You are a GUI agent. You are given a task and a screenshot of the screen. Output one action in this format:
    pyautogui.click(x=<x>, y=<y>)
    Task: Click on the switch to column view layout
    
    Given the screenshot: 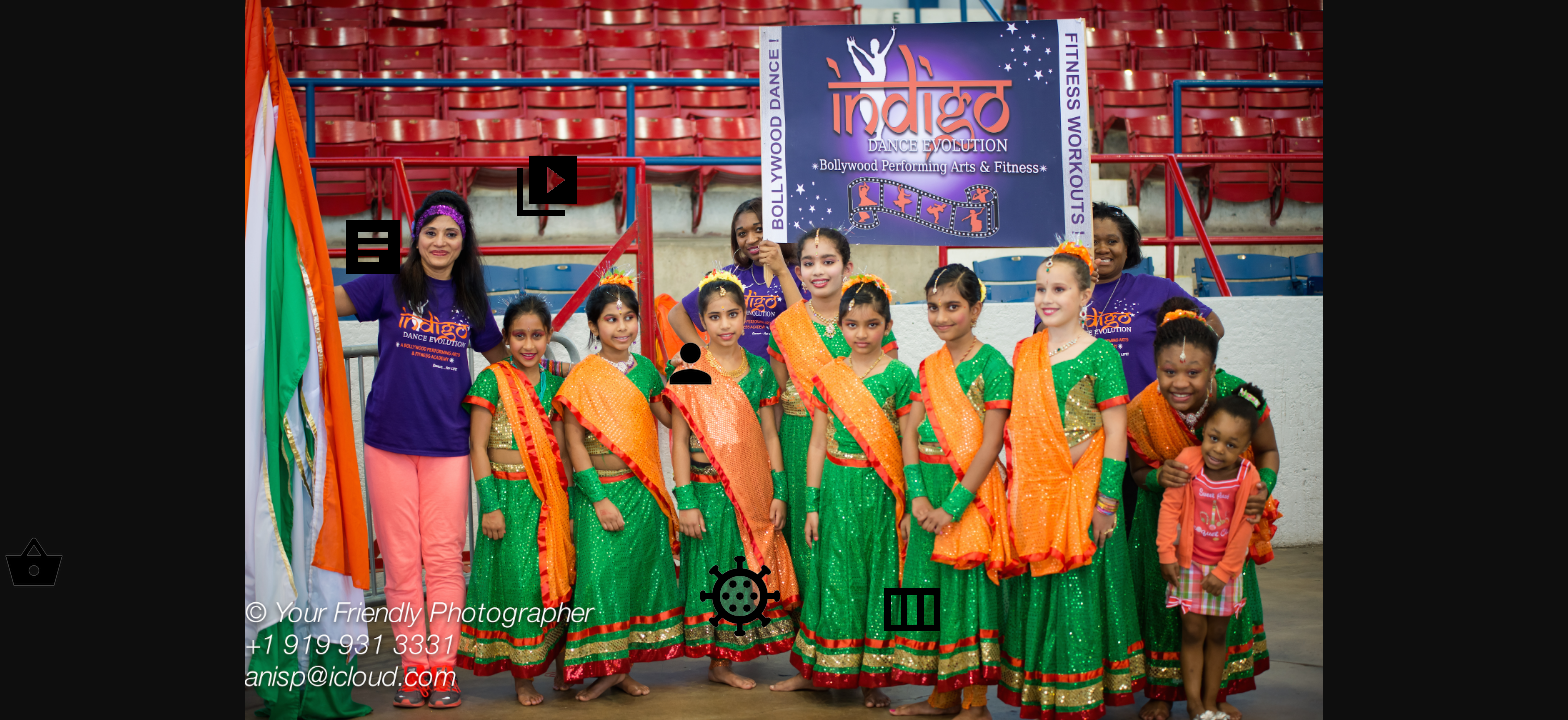 What is the action you would take?
    pyautogui.click(x=910, y=611)
    